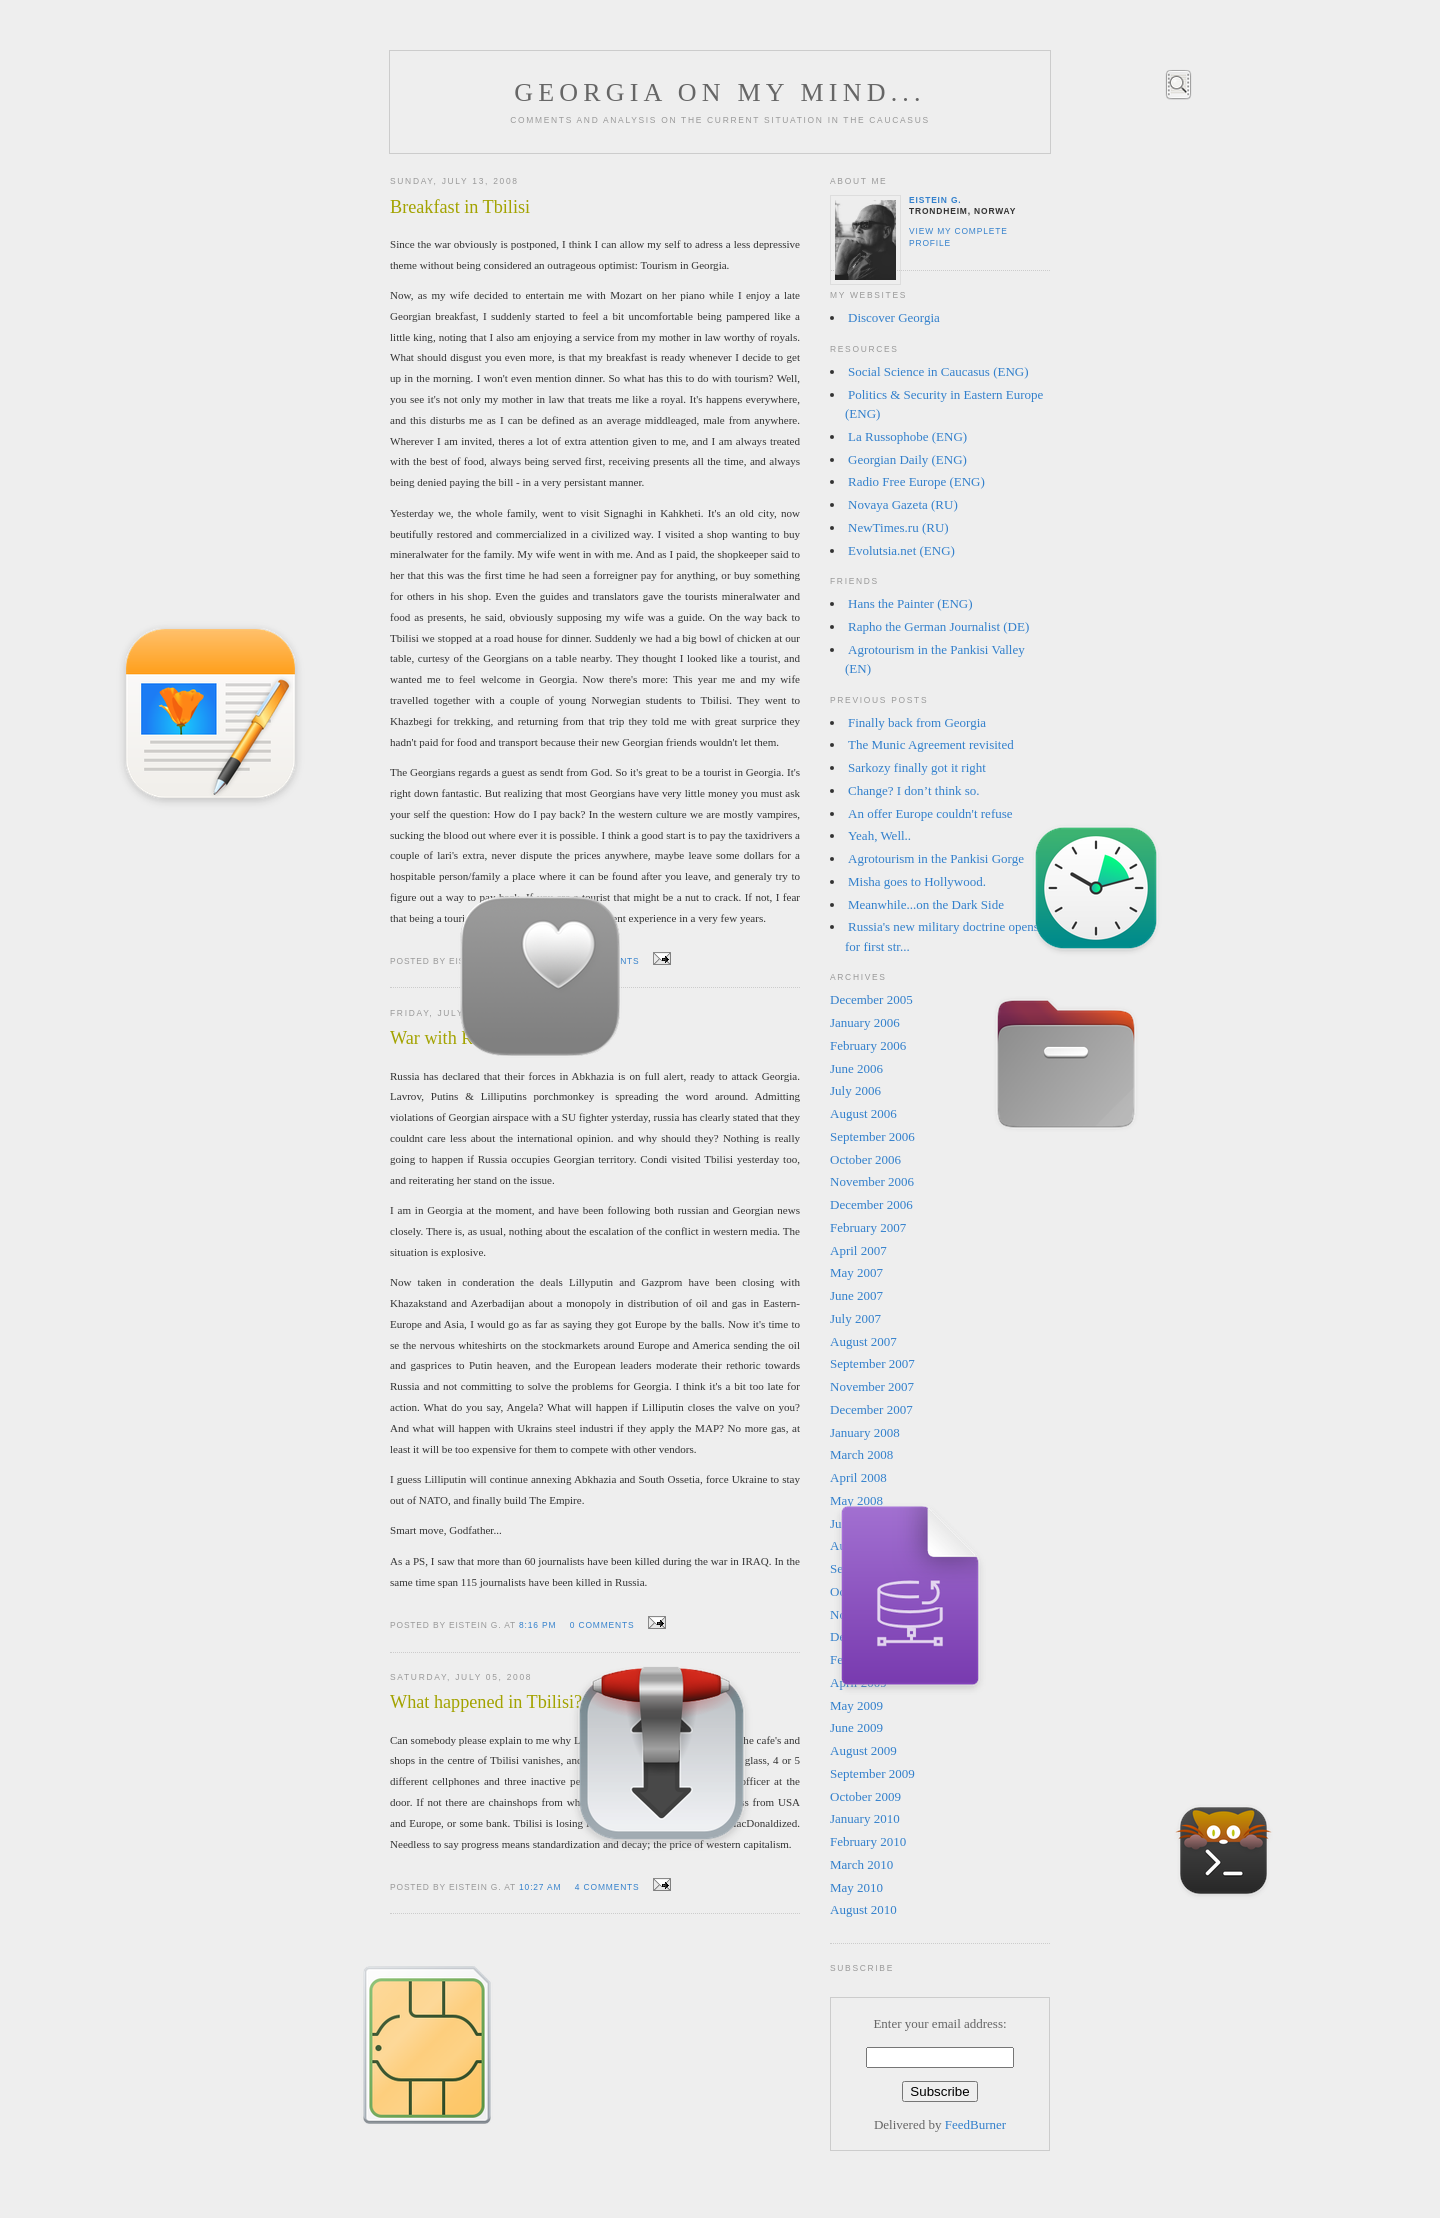 This screenshot has height=2218, width=1440. I want to click on open the Health app, so click(540, 976).